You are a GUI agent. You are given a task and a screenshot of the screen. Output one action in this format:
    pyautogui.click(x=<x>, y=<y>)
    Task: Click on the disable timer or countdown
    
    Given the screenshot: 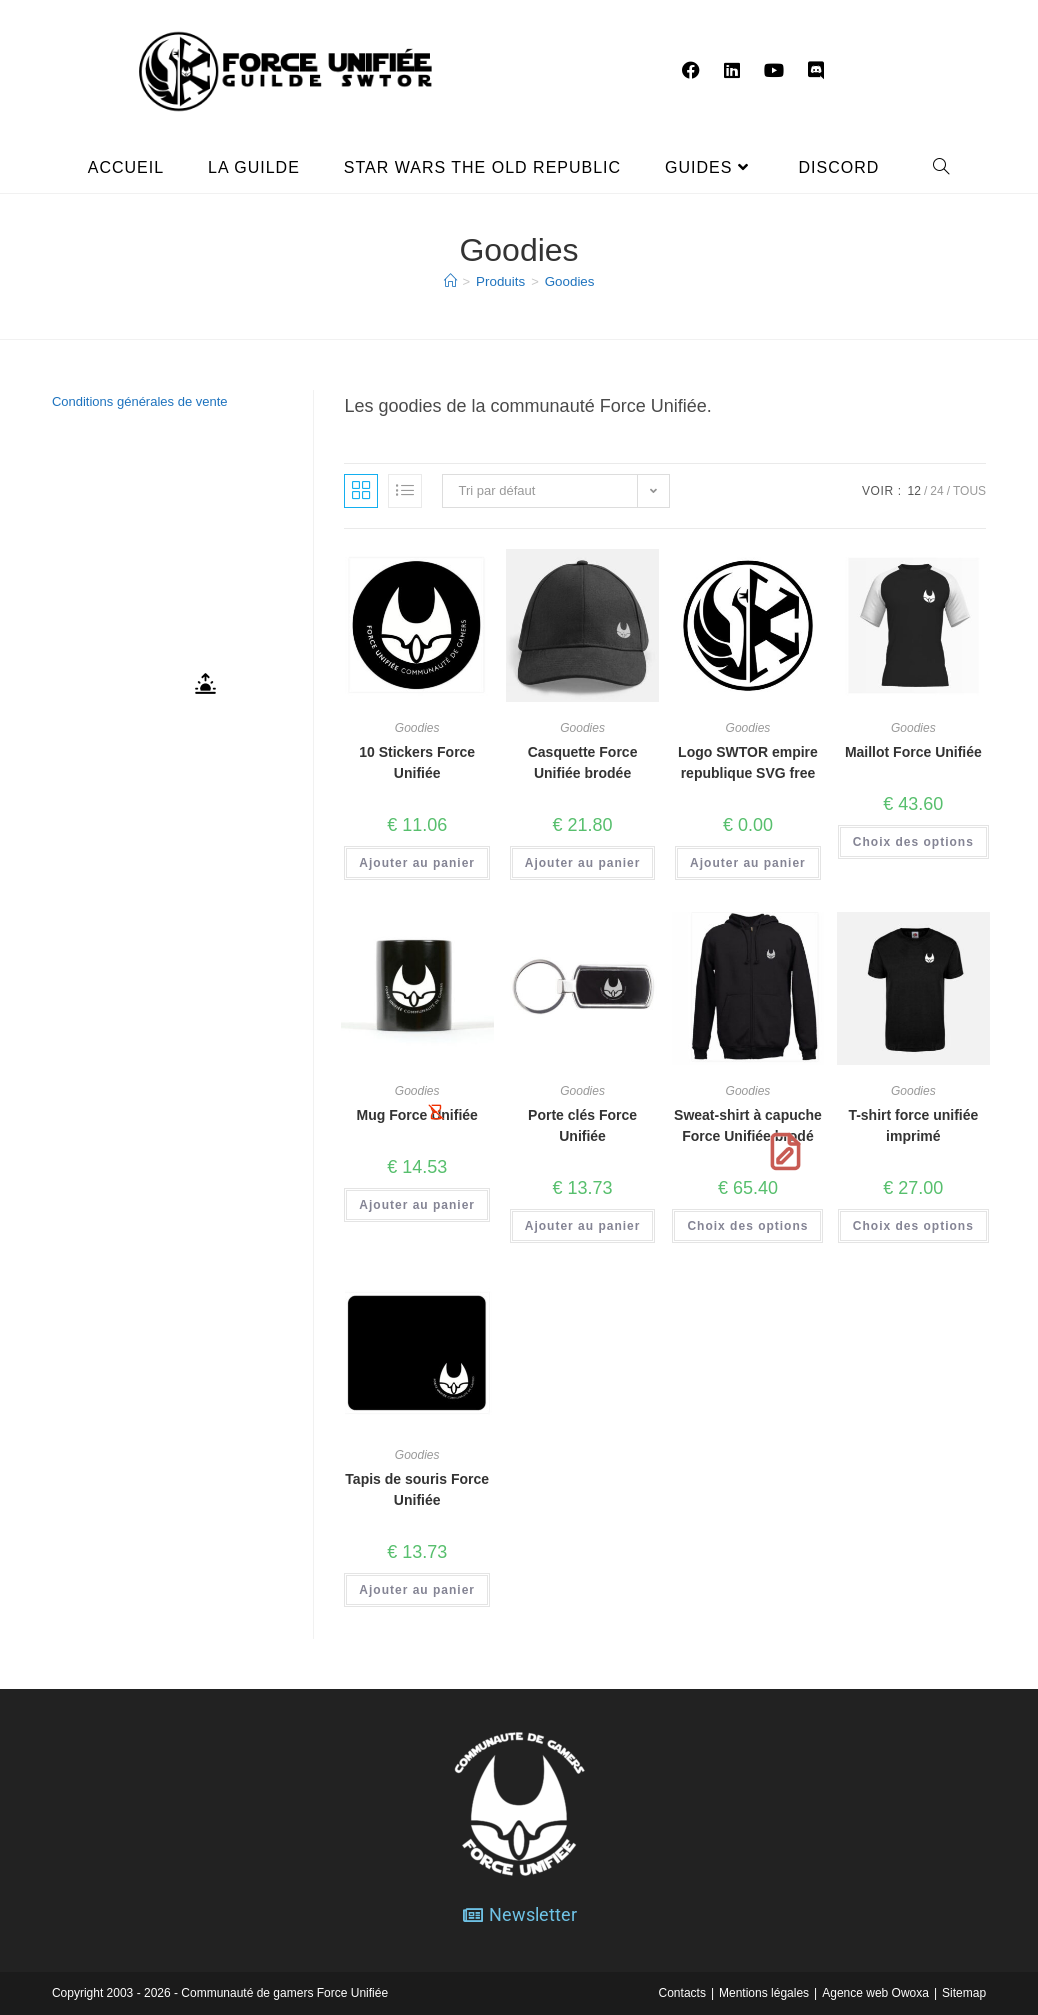 What is the action you would take?
    pyautogui.click(x=436, y=1112)
    